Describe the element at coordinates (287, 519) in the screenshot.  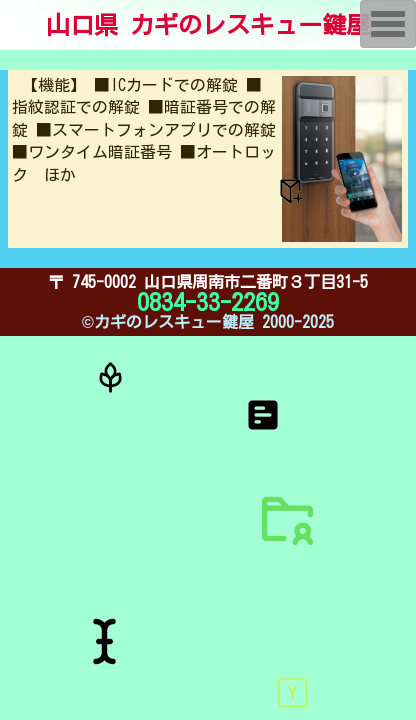
I see `access user files or personal folder` at that location.